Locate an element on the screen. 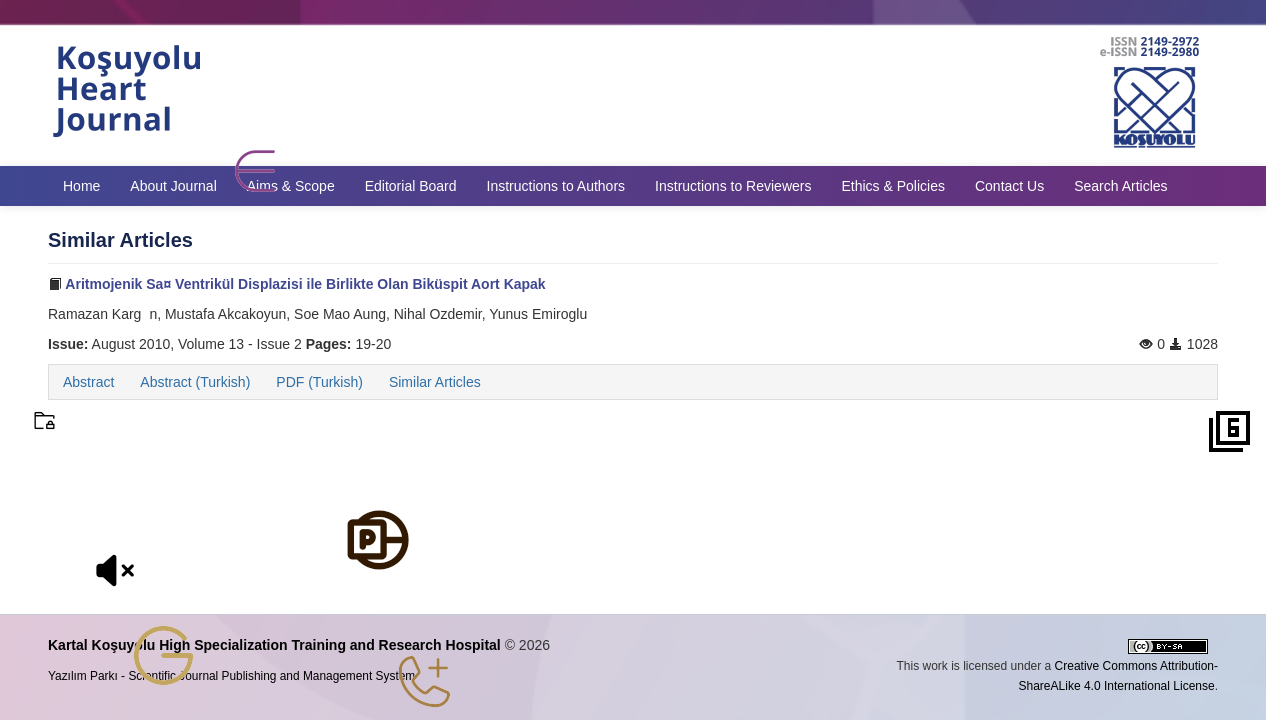 This screenshot has width=1266, height=720. mute audio or sound is located at coordinates (116, 570).